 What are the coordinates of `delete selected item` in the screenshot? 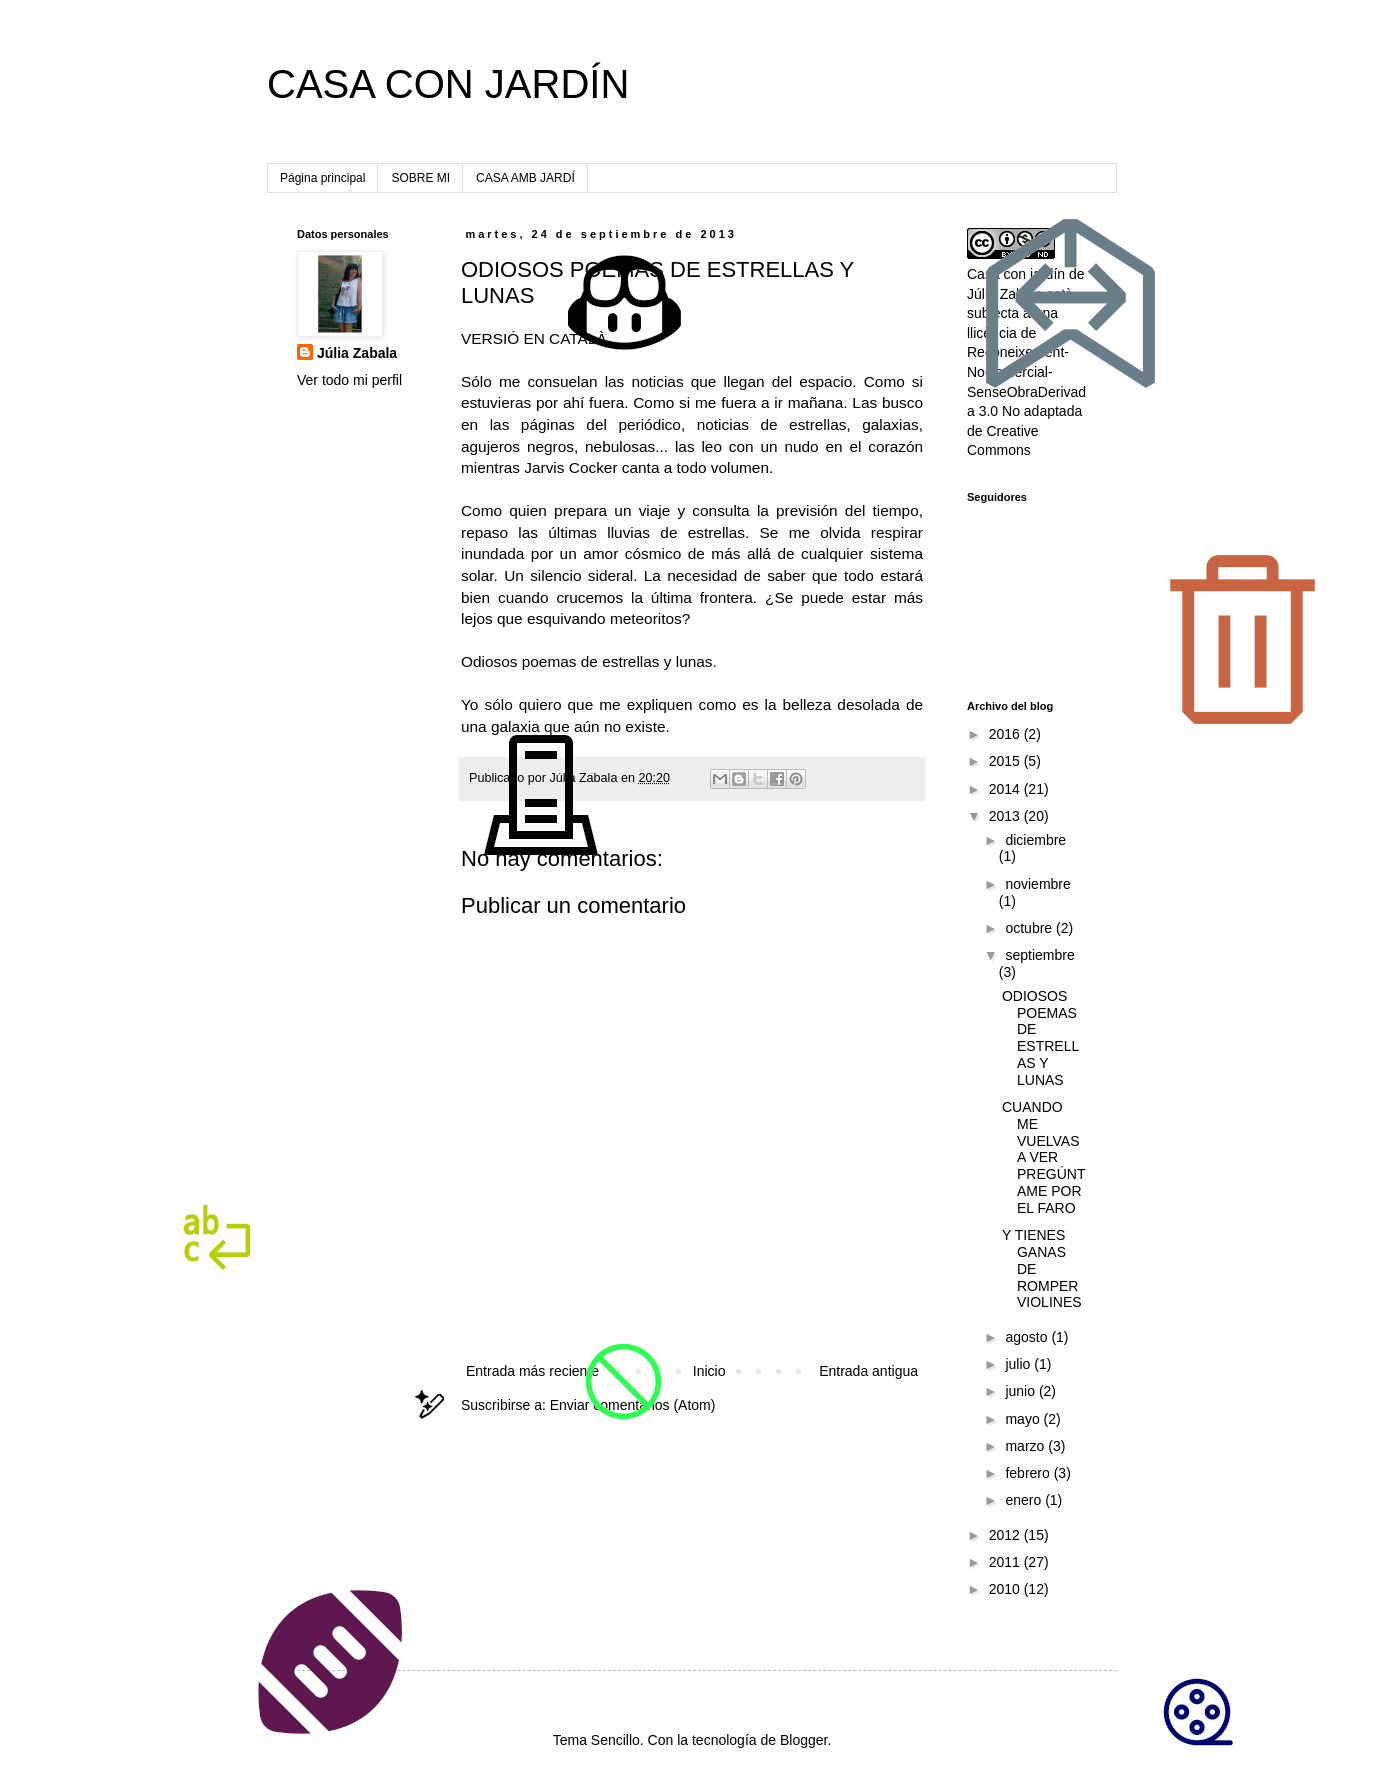 It's located at (1242, 639).